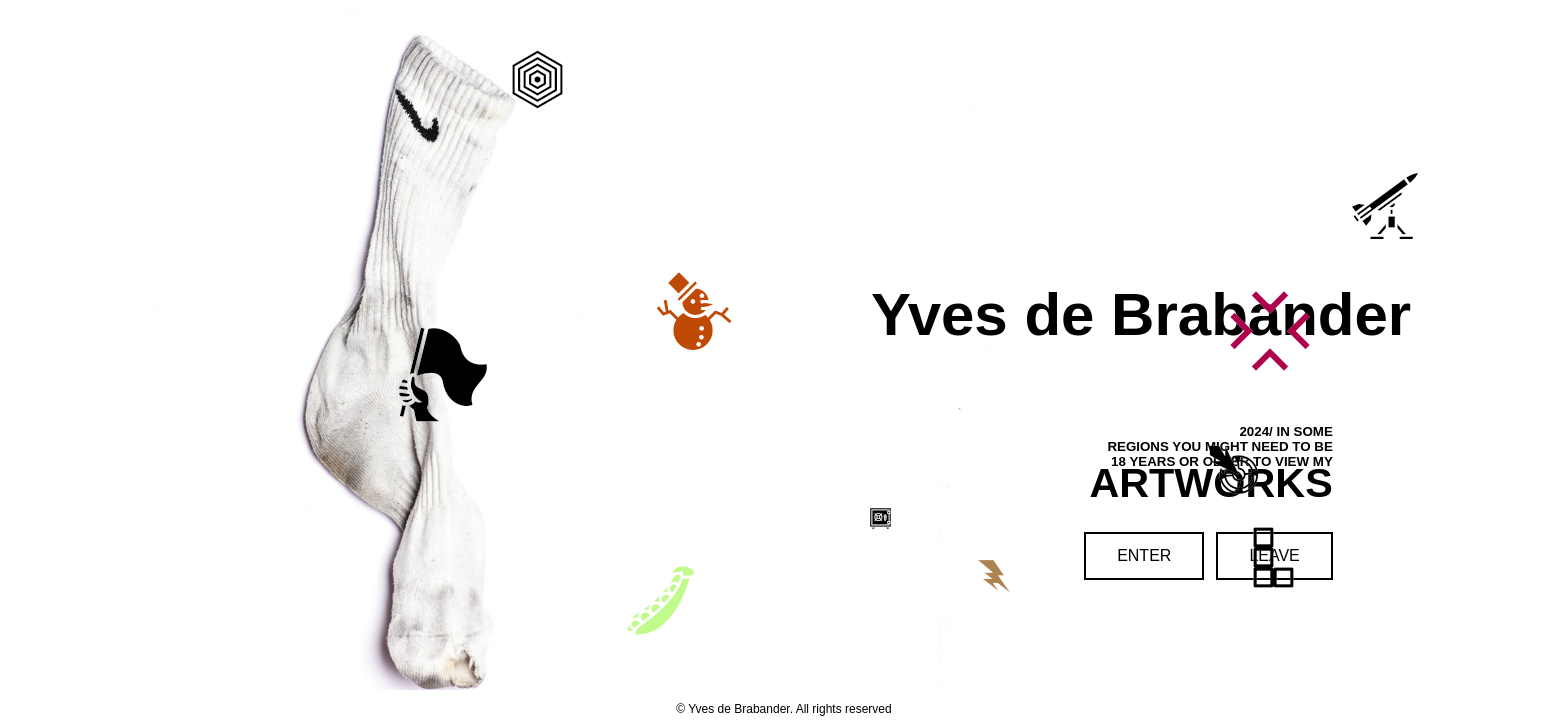  What do you see at coordinates (994, 576) in the screenshot?
I see `activate power boost or turbo mode` at bounding box center [994, 576].